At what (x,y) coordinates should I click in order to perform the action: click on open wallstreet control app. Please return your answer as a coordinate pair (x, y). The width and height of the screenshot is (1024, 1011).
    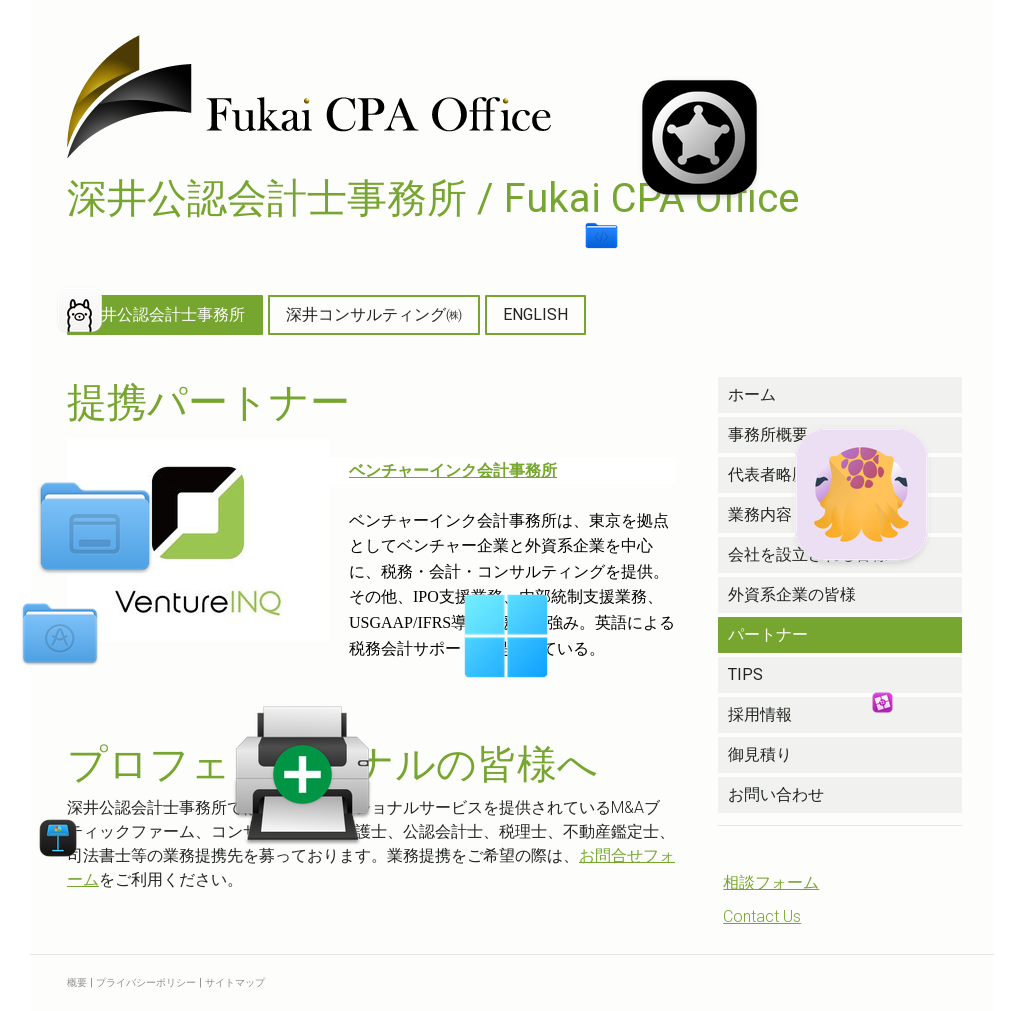
    Looking at the image, I should click on (882, 702).